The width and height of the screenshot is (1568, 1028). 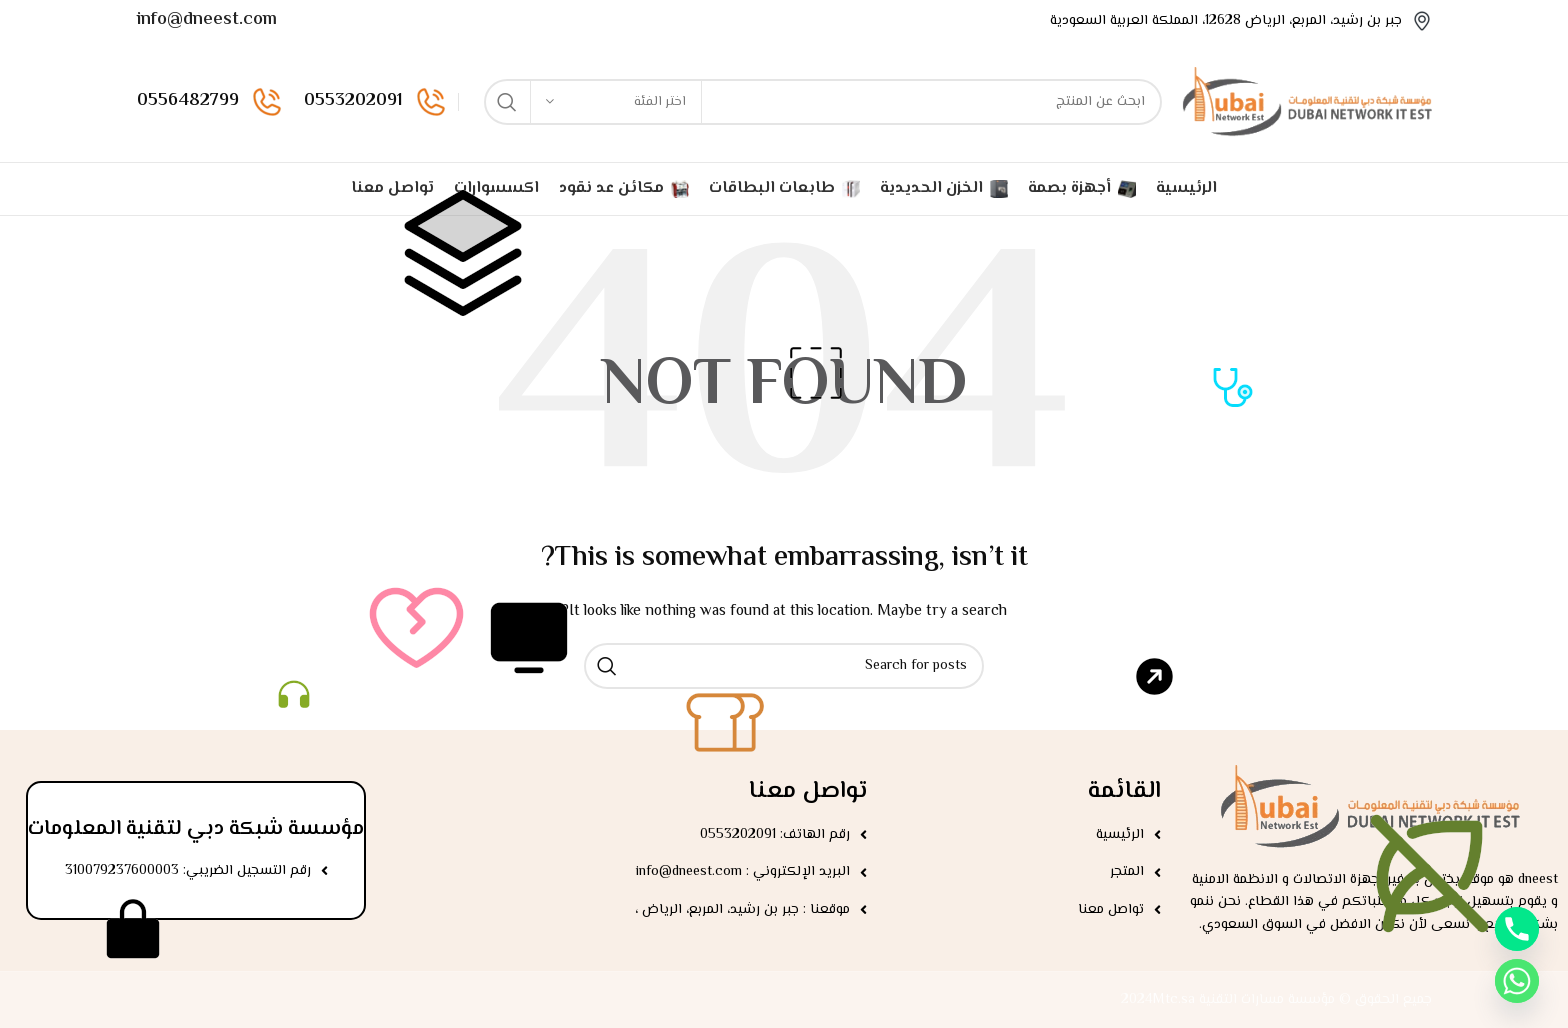 What do you see at coordinates (133, 932) in the screenshot?
I see `locked or secured content` at bounding box center [133, 932].